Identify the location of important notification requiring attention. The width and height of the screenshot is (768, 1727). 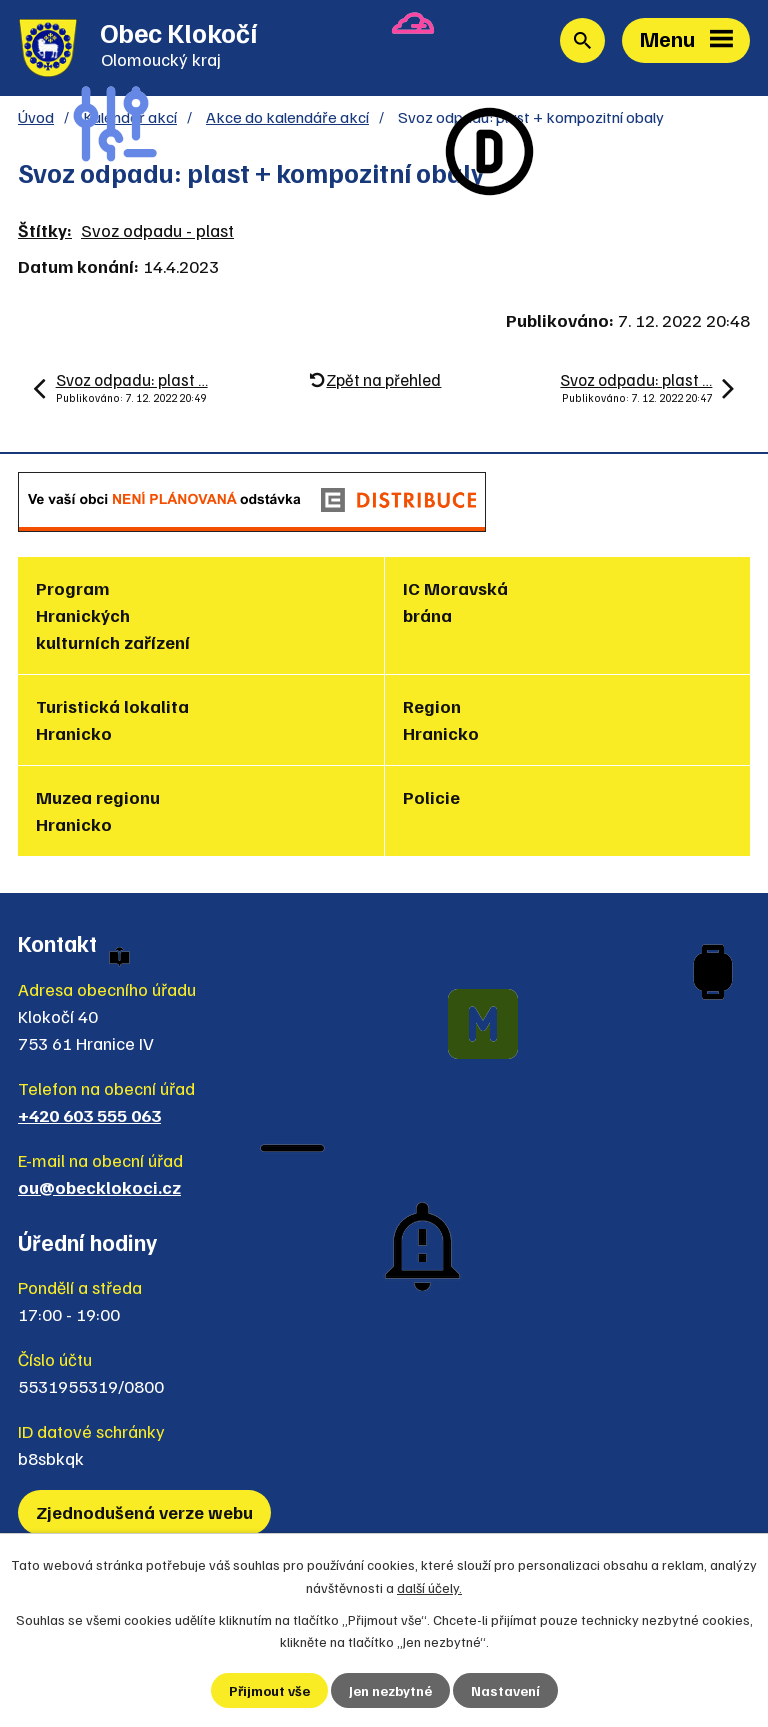
(422, 1245).